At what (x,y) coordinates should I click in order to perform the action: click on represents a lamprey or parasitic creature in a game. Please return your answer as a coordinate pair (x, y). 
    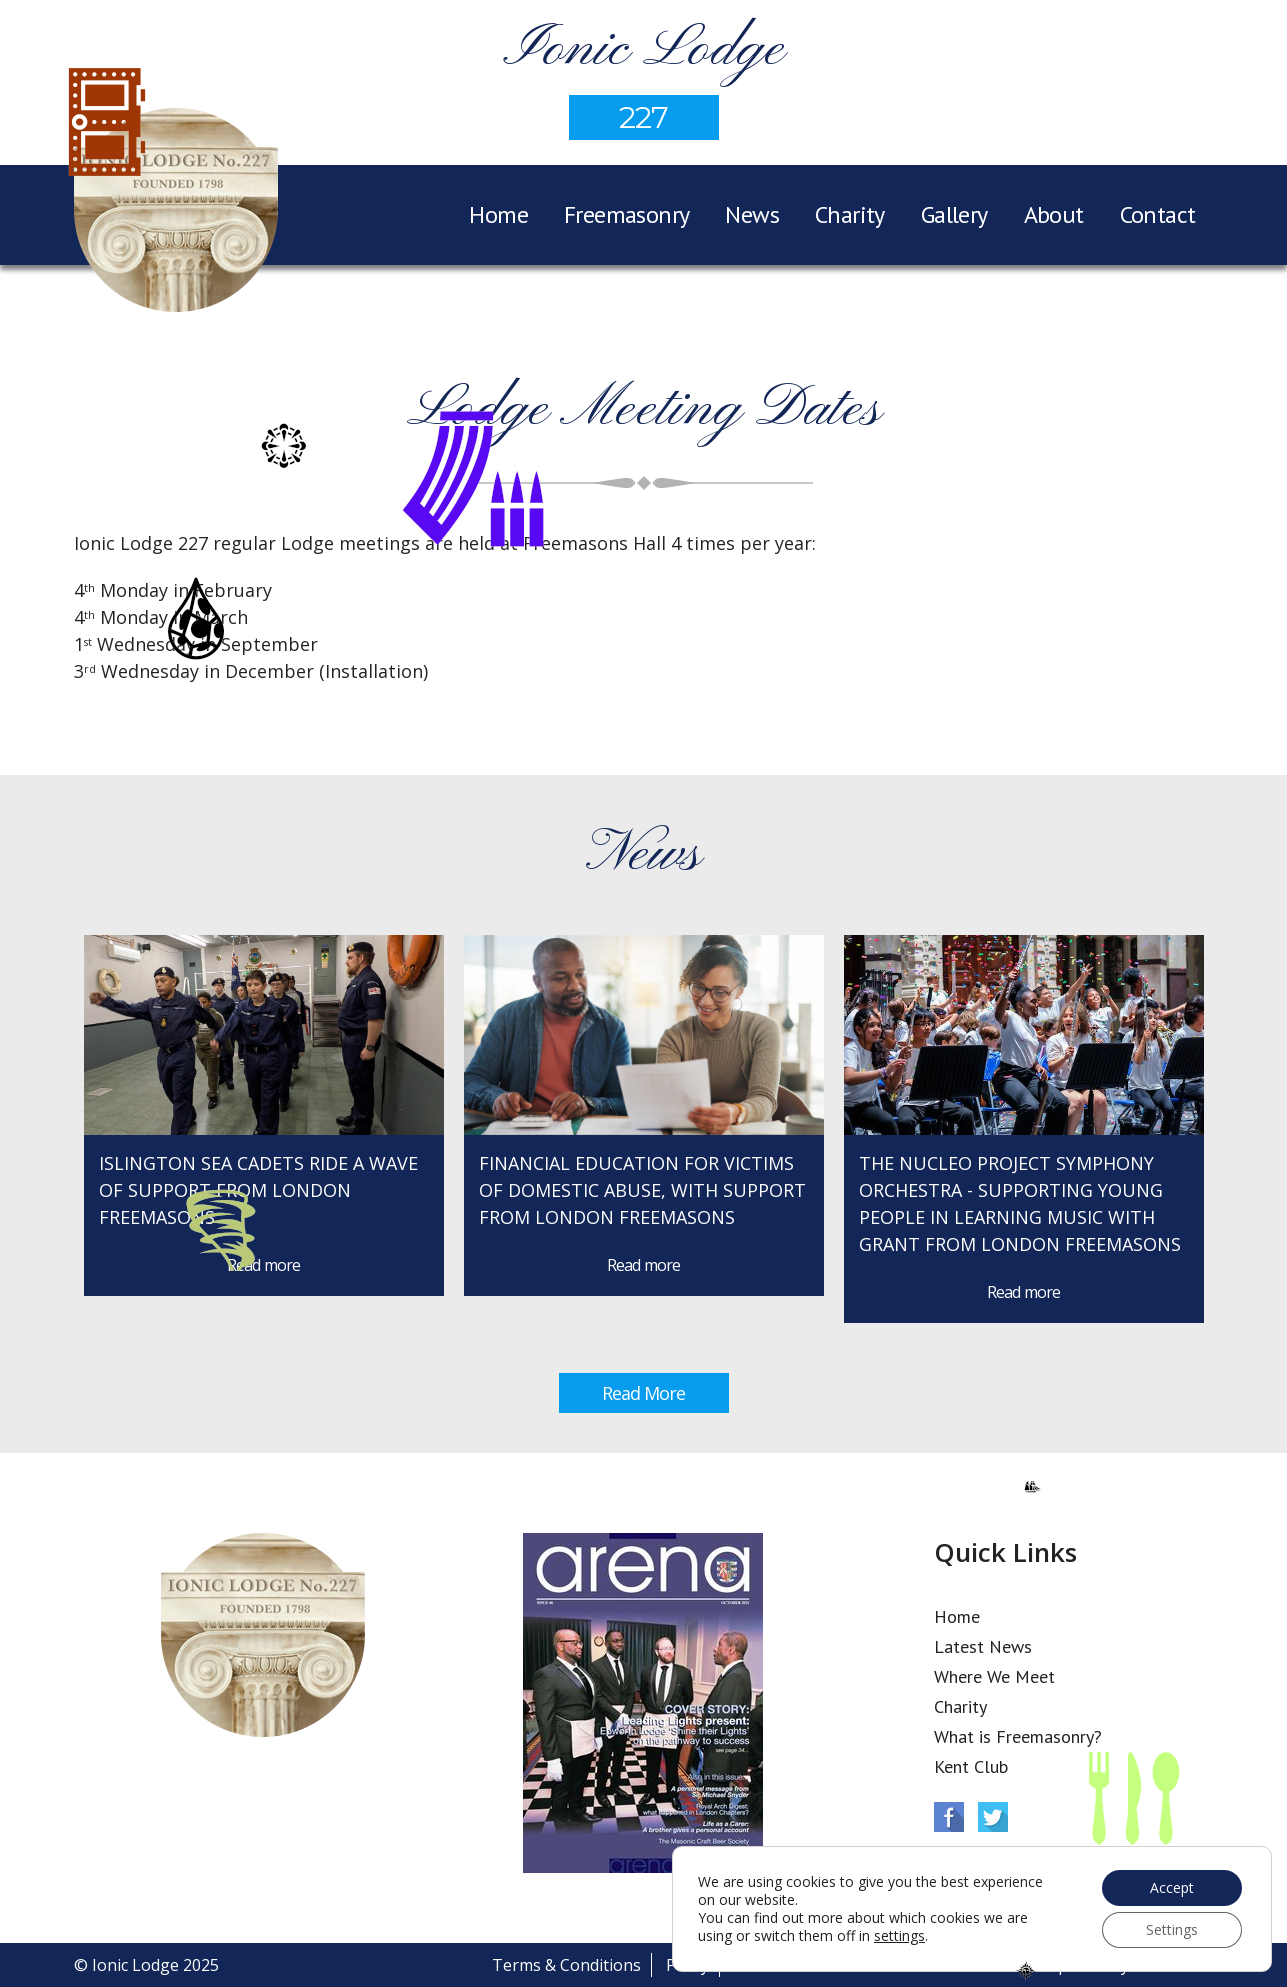
    Looking at the image, I should click on (284, 446).